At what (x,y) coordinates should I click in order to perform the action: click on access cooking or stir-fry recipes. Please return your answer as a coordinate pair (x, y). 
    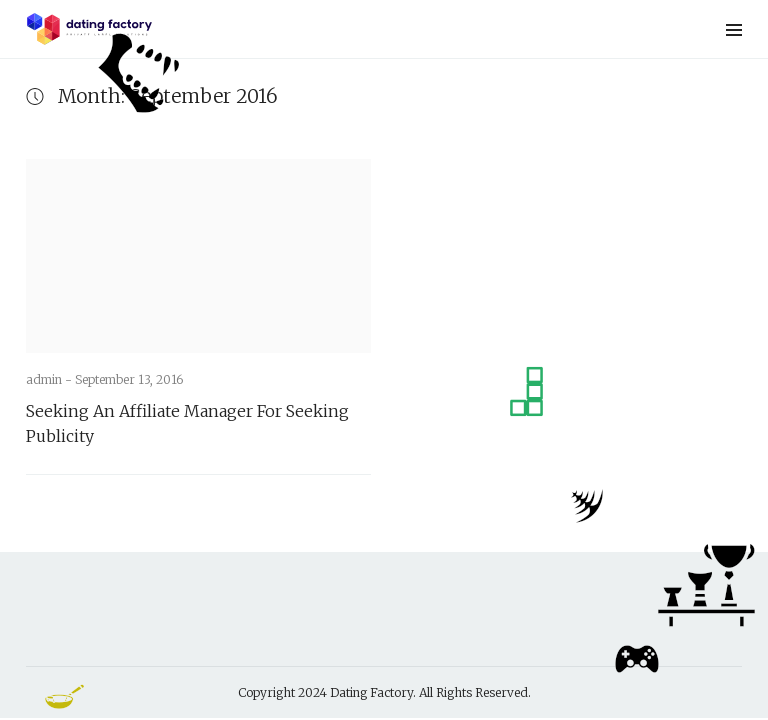
    Looking at the image, I should click on (64, 695).